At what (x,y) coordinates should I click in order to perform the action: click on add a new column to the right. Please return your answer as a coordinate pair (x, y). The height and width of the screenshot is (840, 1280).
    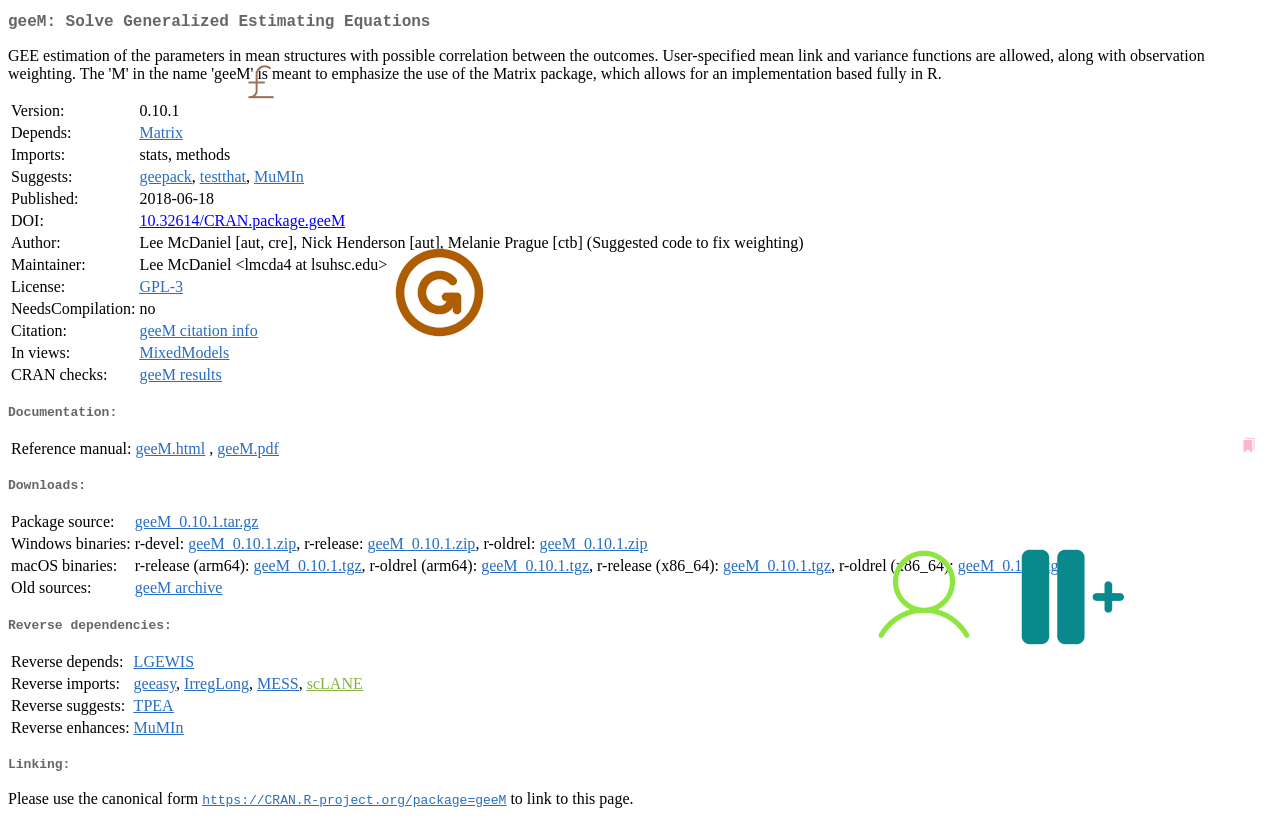
    Looking at the image, I should click on (1065, 597).